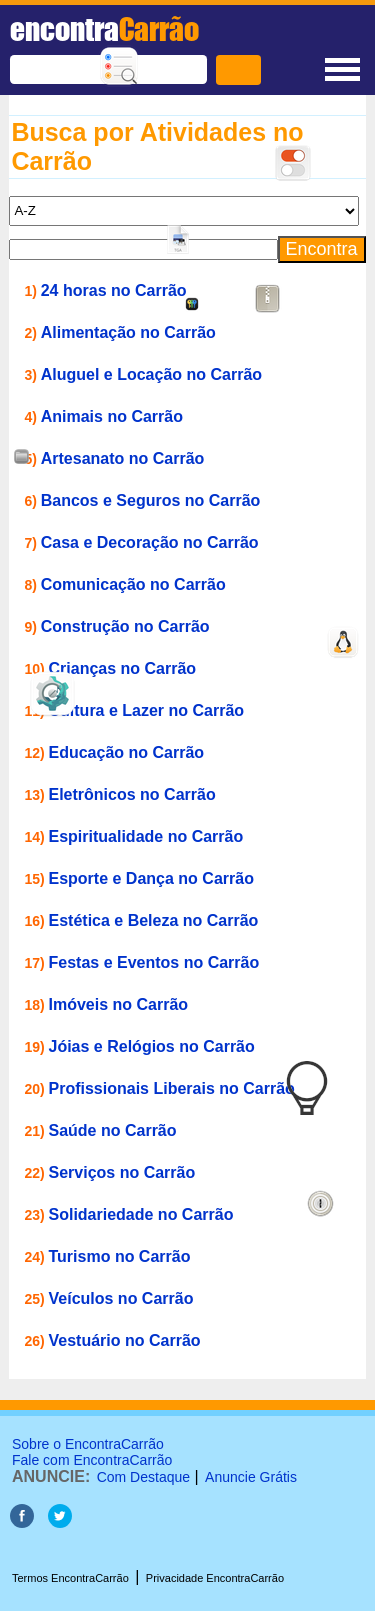 This screenshot has height=1611, width=375. Describe the element at coordinates (52, 693) in the screenshot. I see `open jacobdev application` at that location.